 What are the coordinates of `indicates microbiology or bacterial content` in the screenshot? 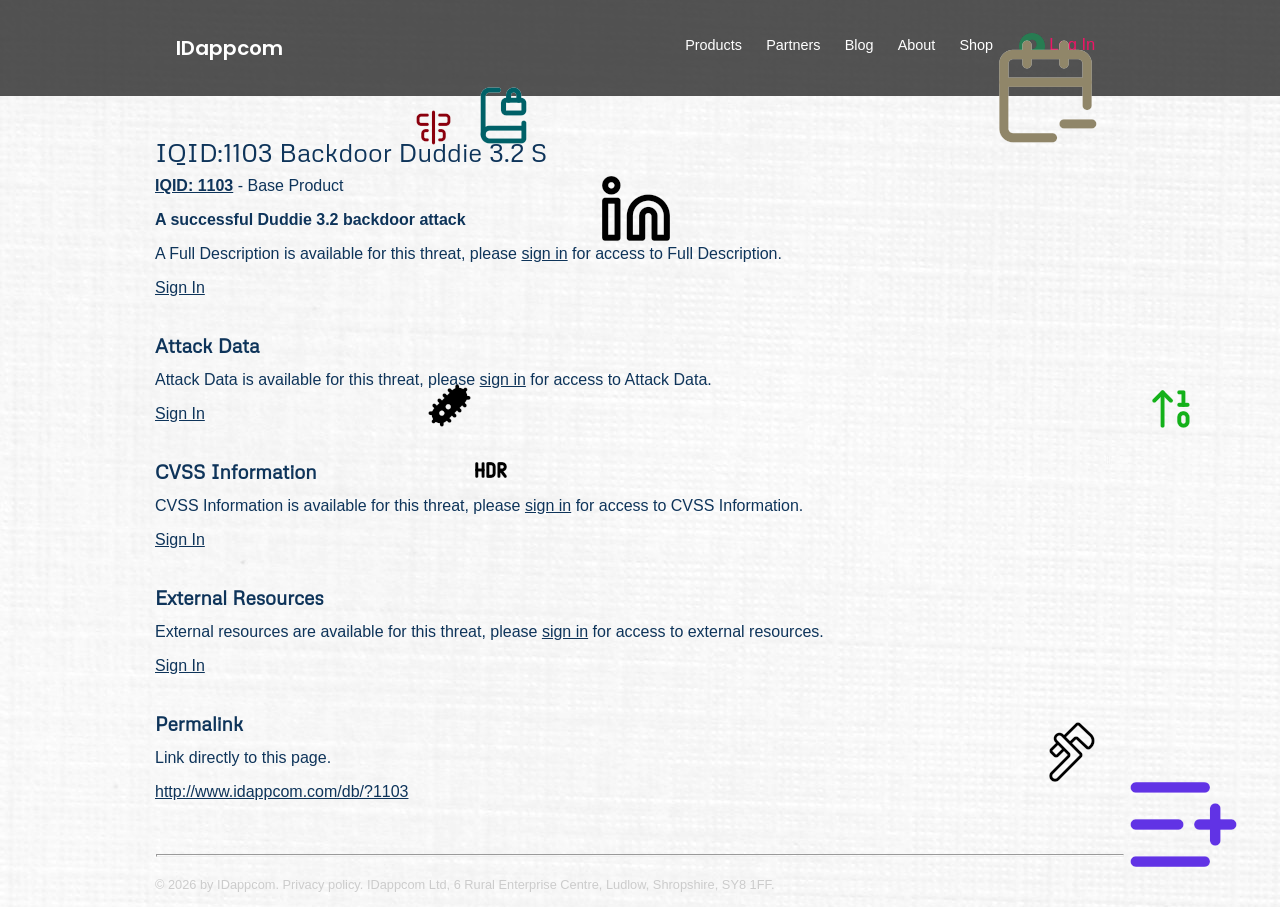 It's located at (449, 405).